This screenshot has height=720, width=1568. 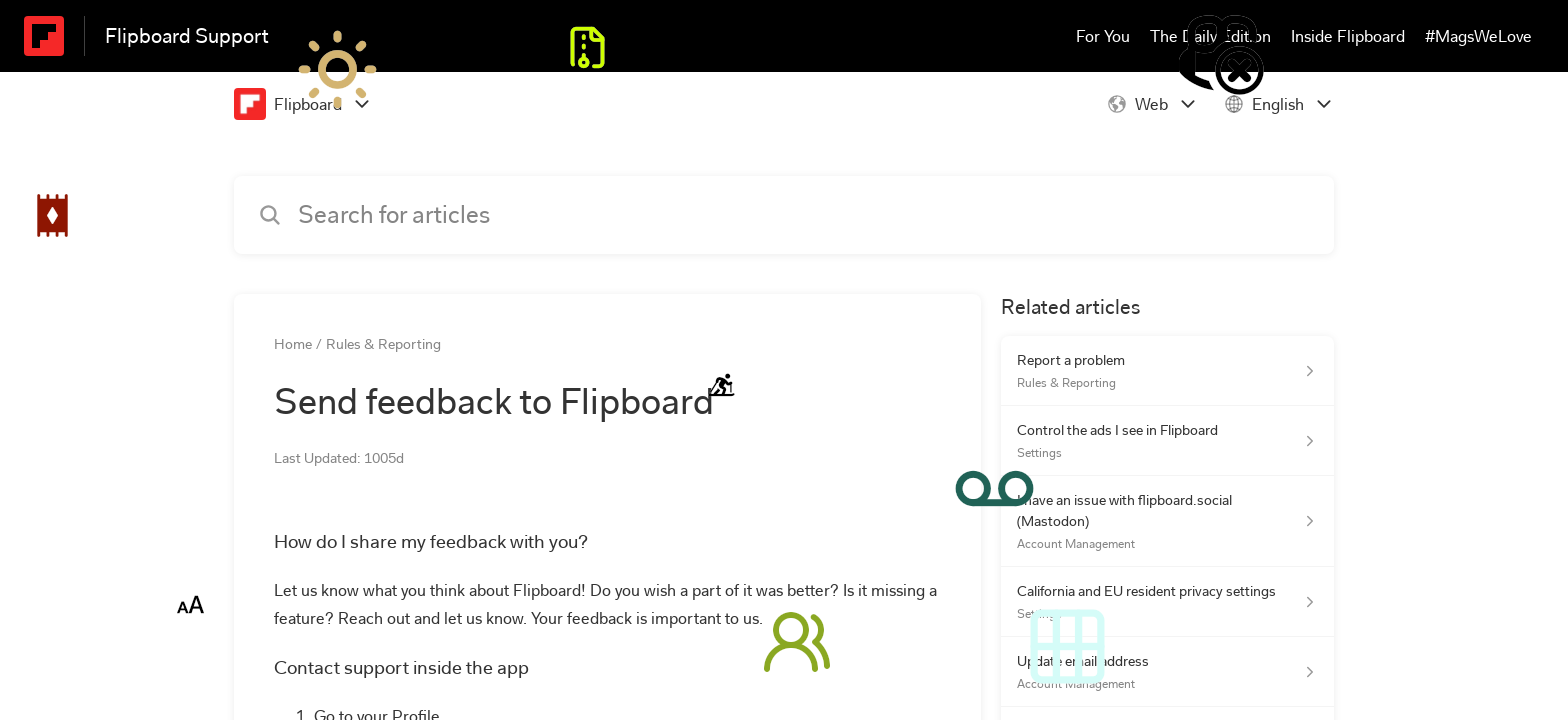 What do you see at coordinates (1067, 646) in the screenshot?
I see `switch to grid view layout` at bounding box center [1067, 646].